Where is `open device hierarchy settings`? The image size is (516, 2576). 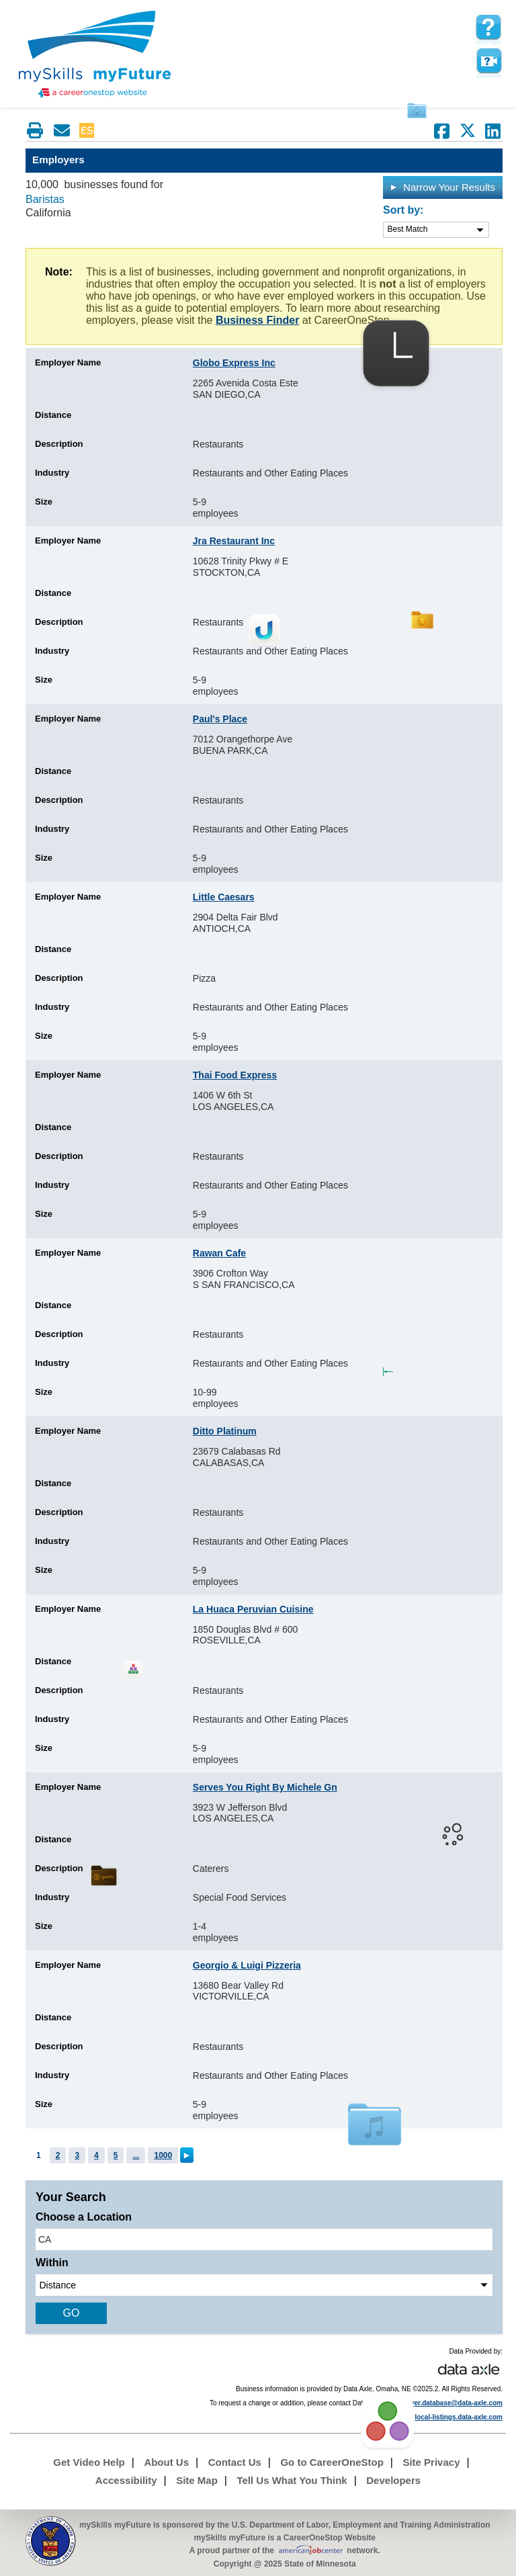
open device hierarchy settings is located at coordinates (133, 1669).